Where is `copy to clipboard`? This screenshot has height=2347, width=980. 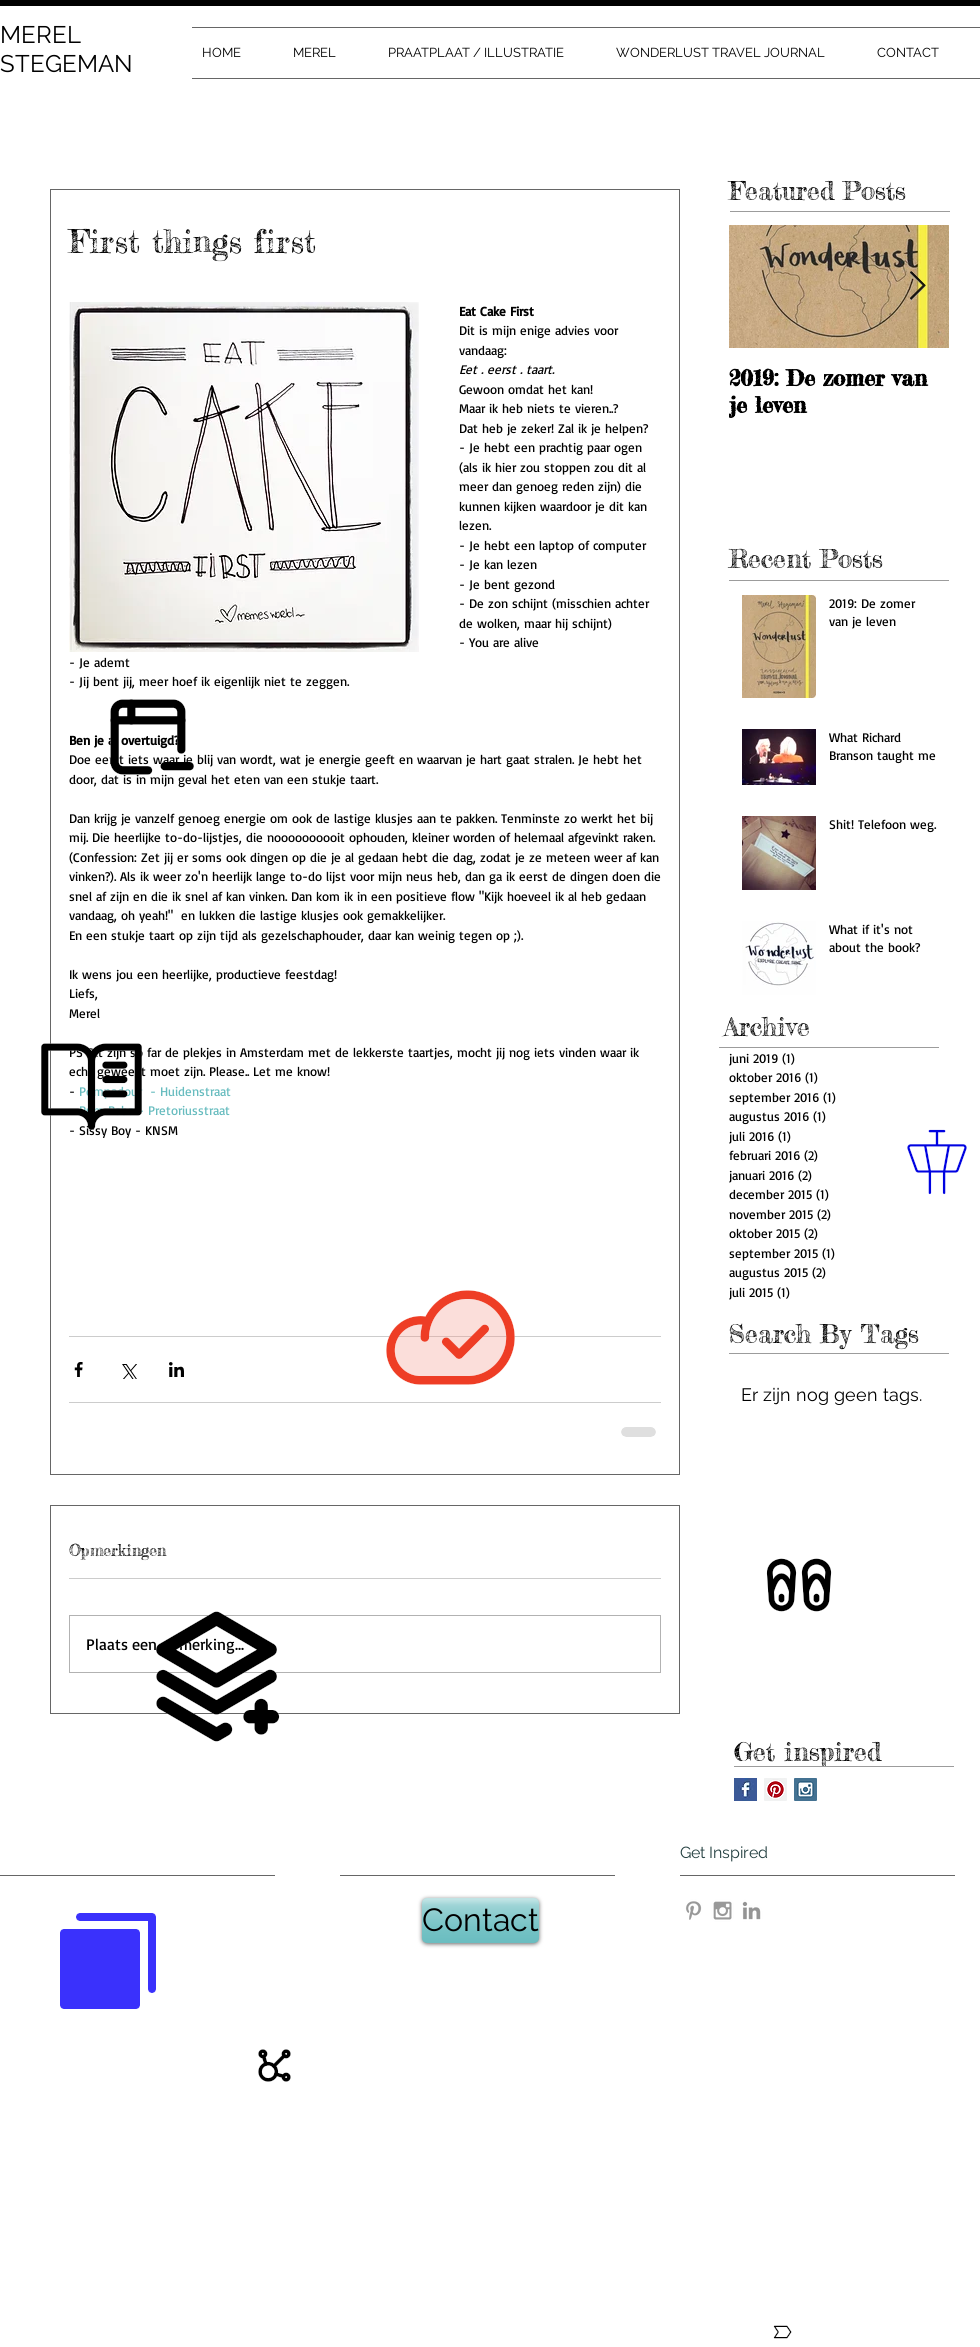 copy to clipboard is located at coordinates (108, 1961).